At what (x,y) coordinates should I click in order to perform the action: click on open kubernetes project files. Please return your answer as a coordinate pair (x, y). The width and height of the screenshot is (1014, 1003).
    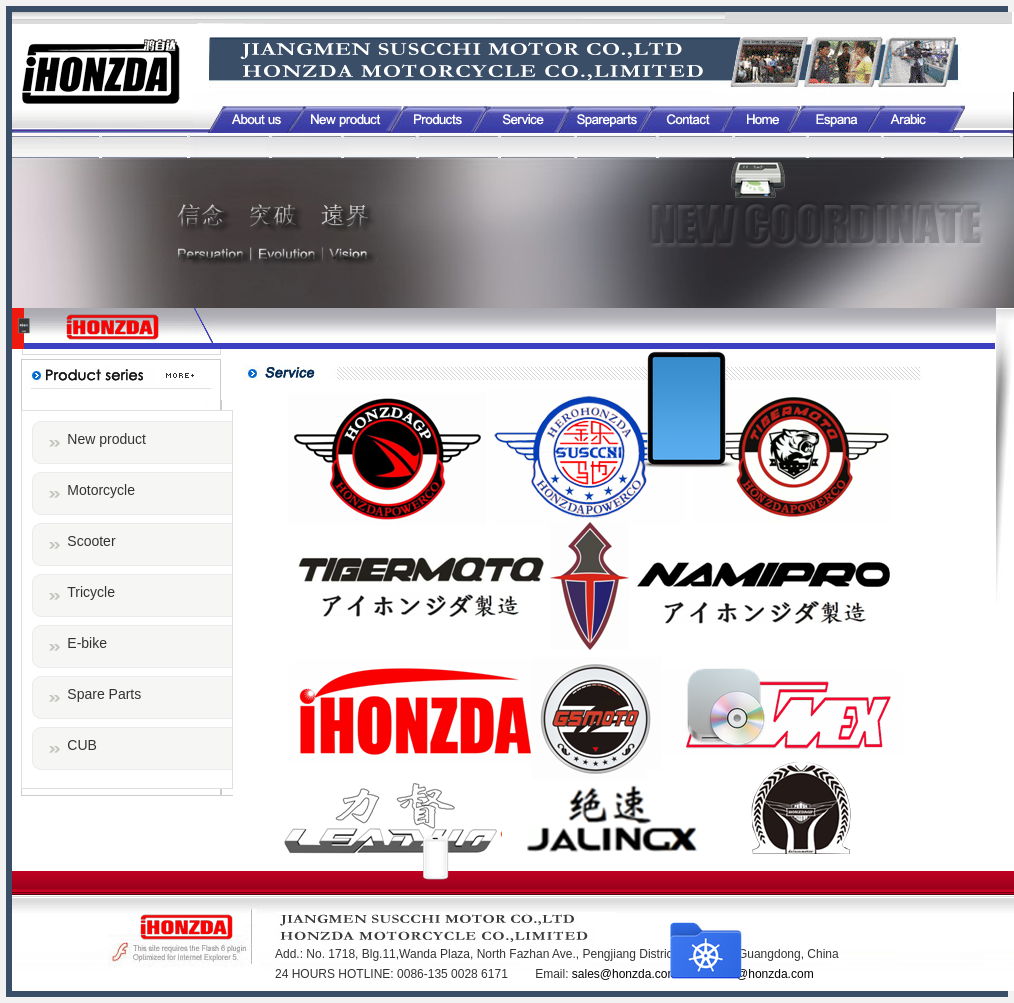
    Looking at the image, I should click on (705, 952).